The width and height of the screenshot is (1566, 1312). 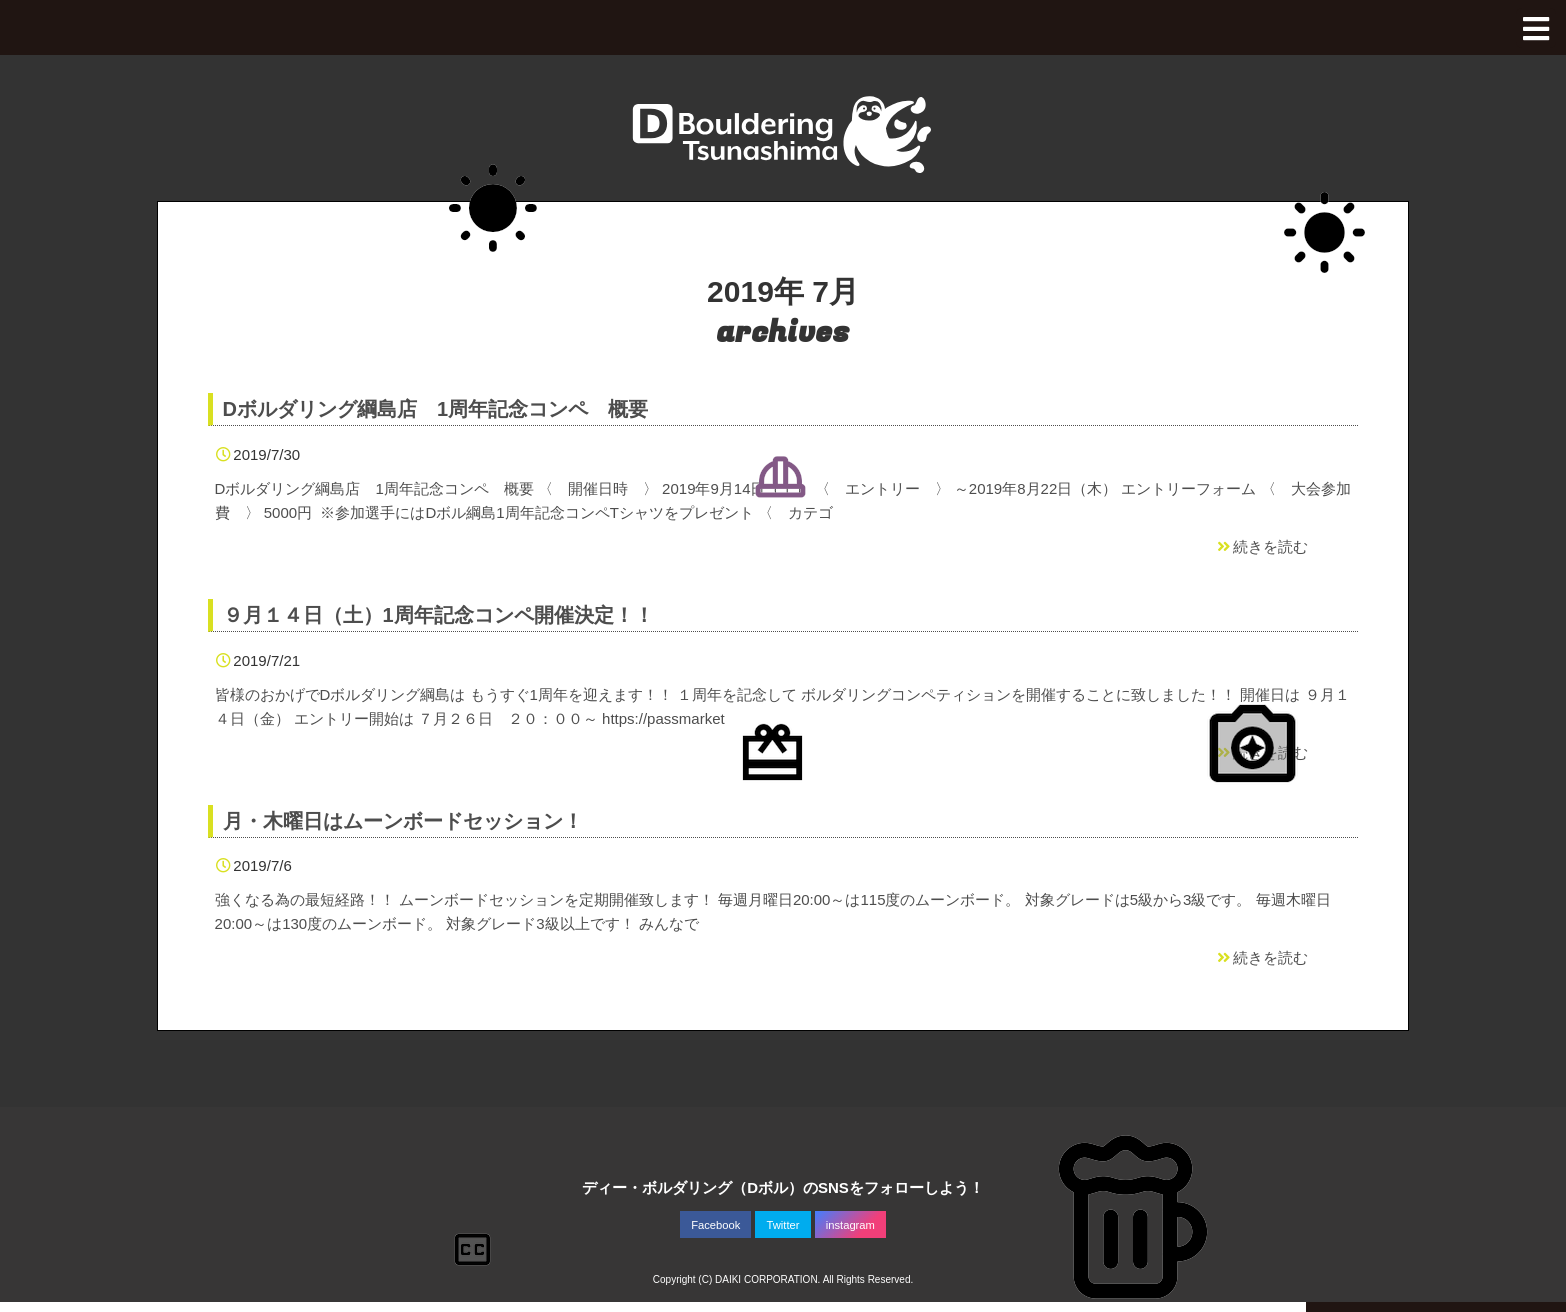 What do you see at coordinates (1324, 232) in the screenshot?
I see `switch to light mode` at bounding box center [1324, 232].